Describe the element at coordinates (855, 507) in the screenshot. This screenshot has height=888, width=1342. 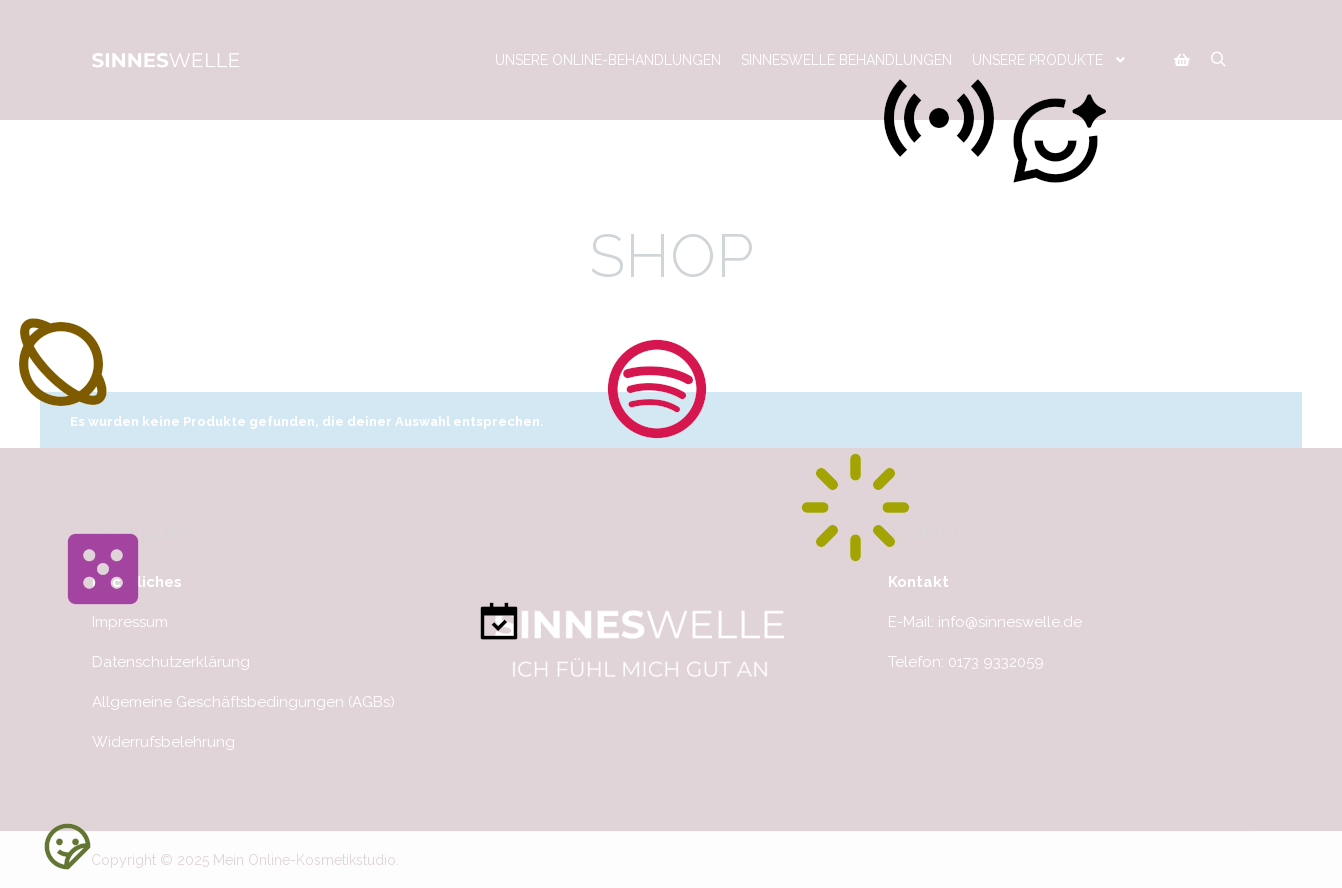
I see `indicates content is loading` at that location.